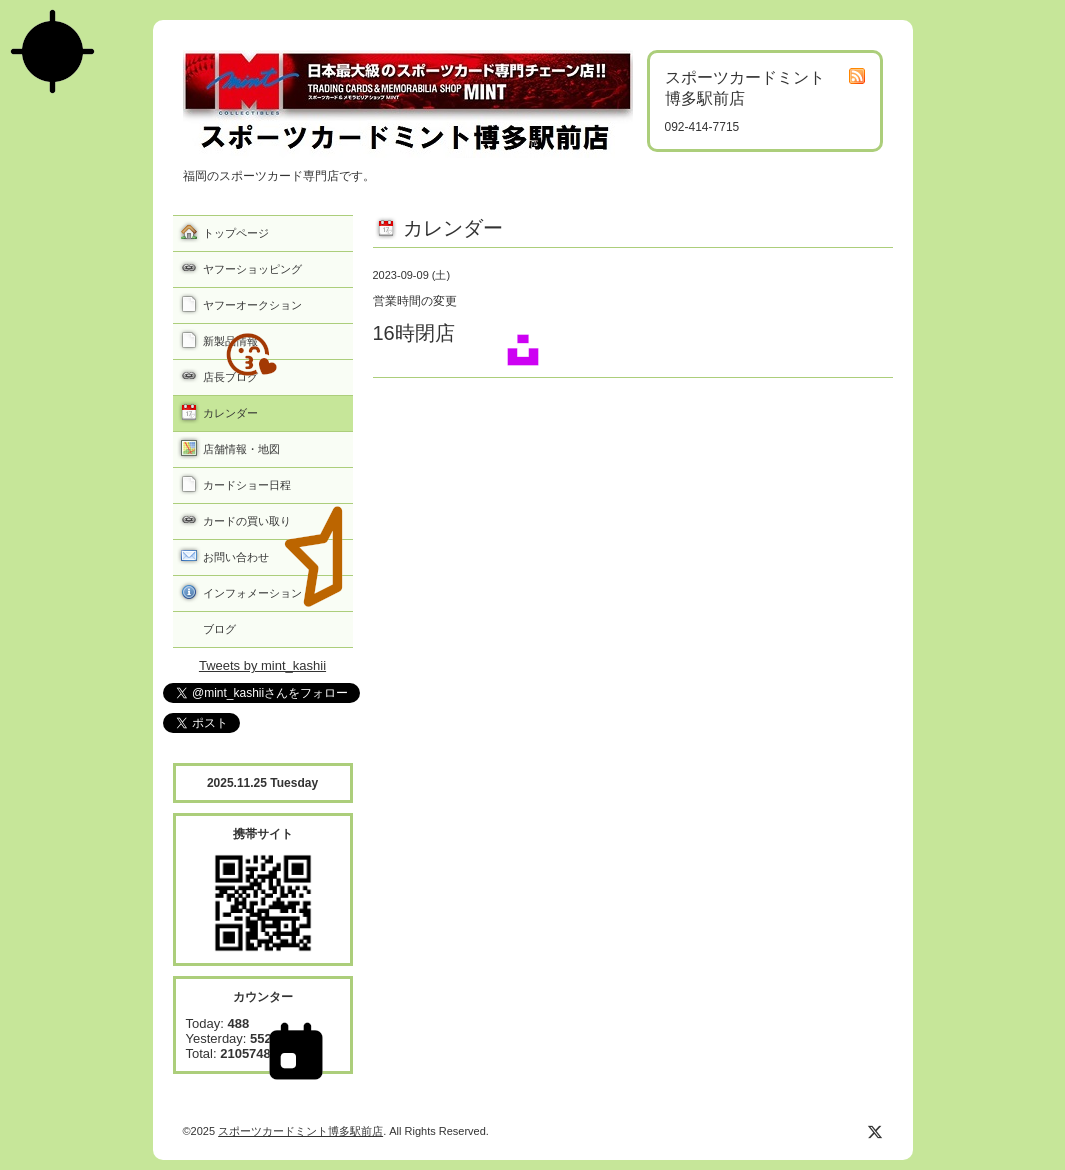 The image size is (1065, 1170). What do you see at coordinates (339, 560) in the screenshot?
I see `indicates a partial rating or half-star score` at bounding box center [339, 560].